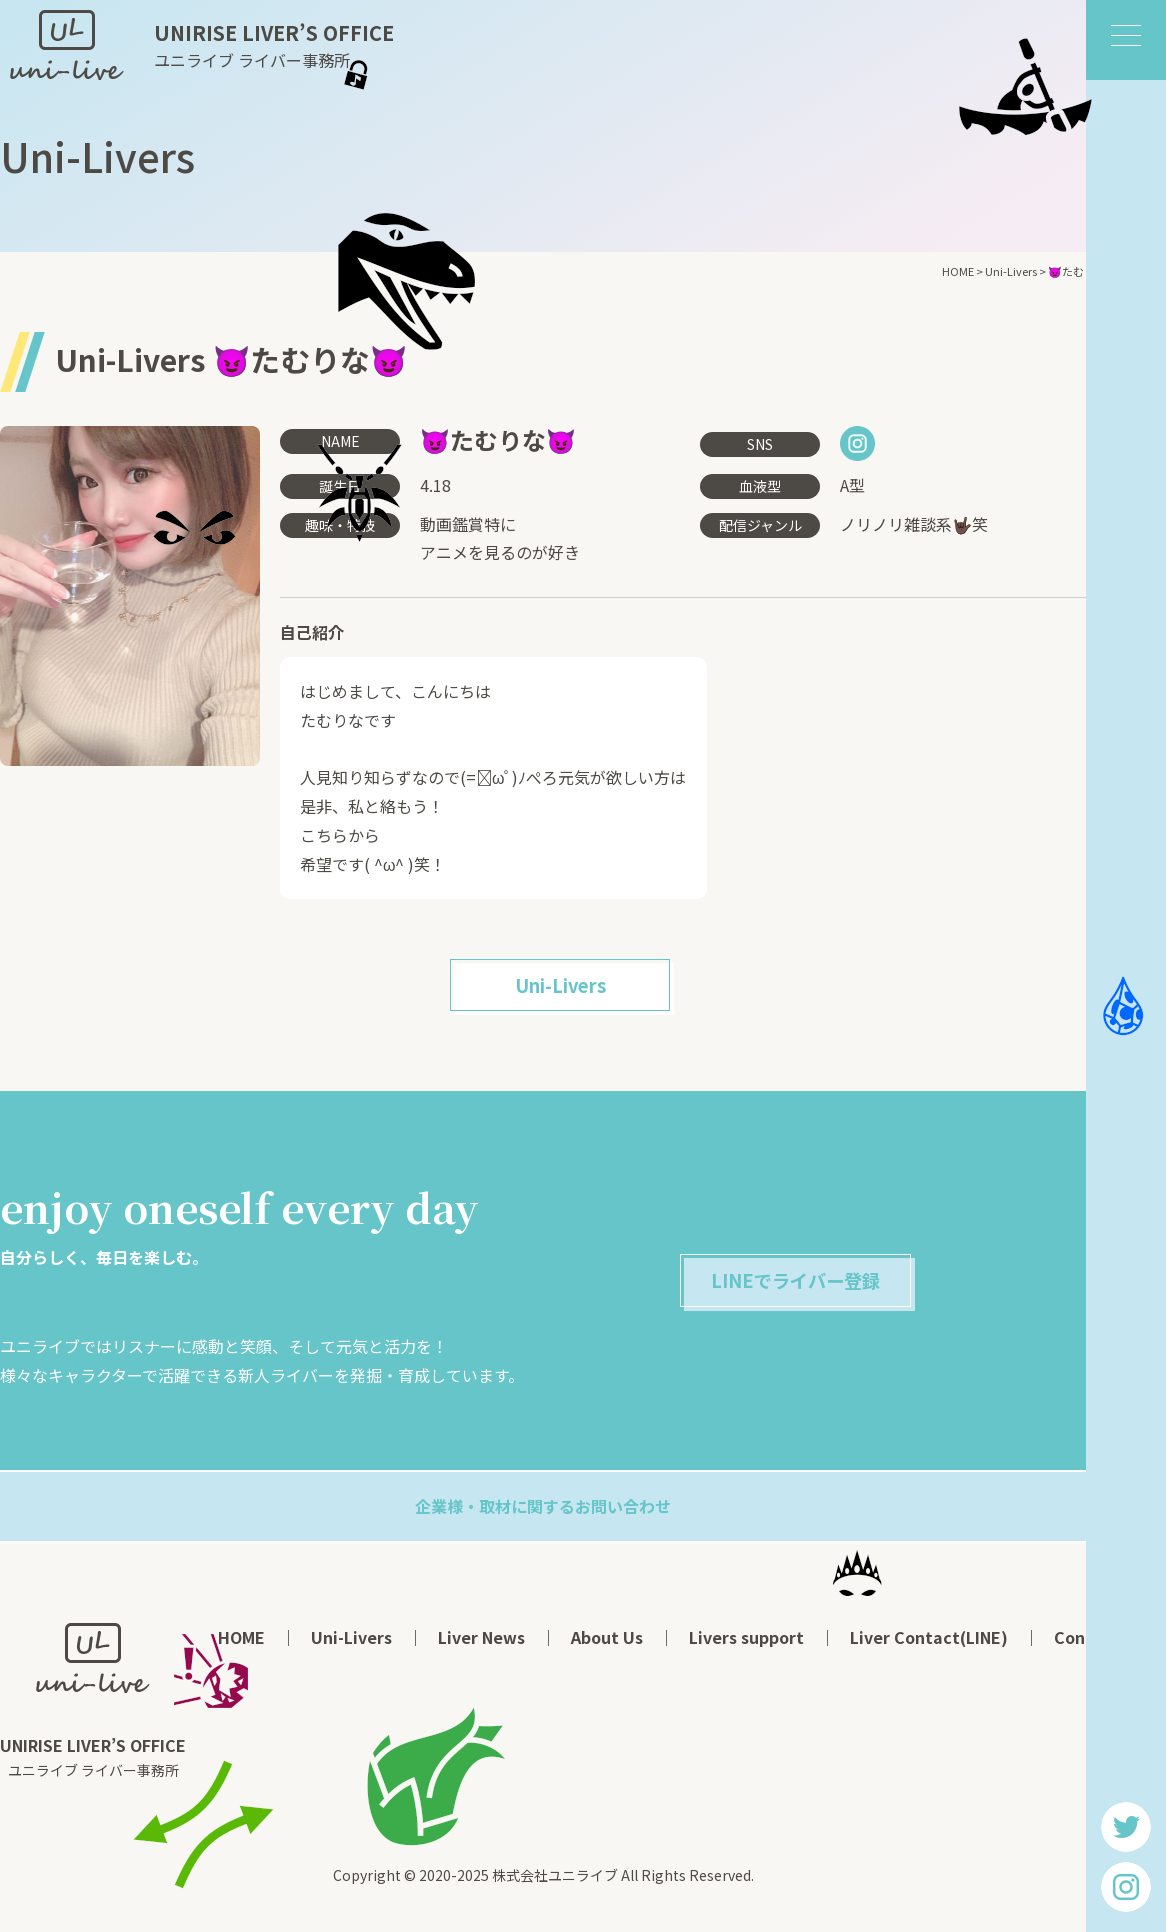  I want to click on select ninja velociraptor character, so click(408, 282).